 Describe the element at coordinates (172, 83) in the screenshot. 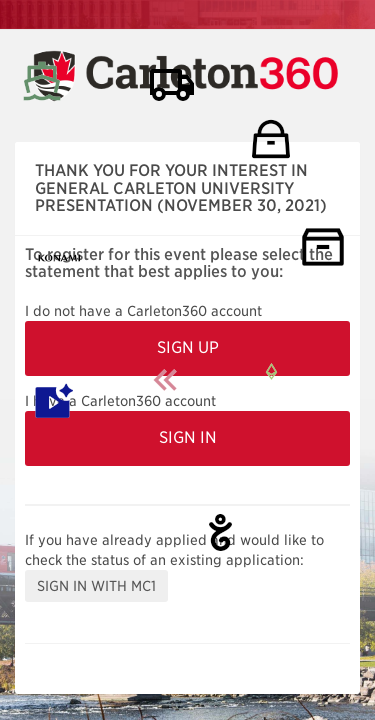

I see `track your delivery status` at that location.